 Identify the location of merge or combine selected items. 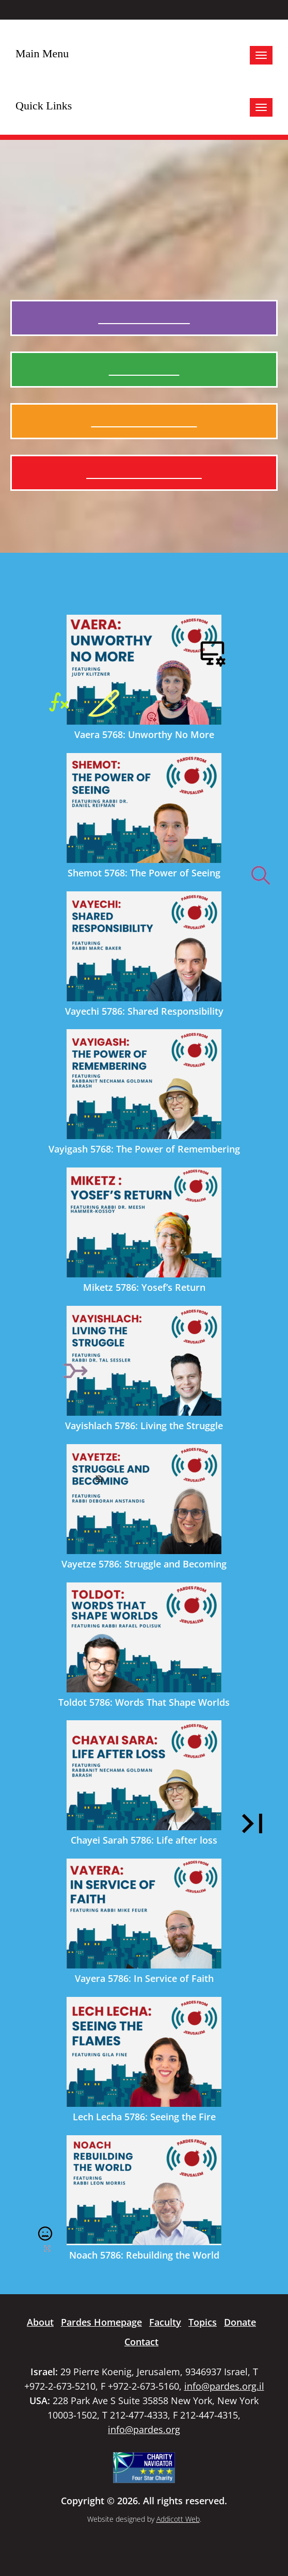
(75, 1371).